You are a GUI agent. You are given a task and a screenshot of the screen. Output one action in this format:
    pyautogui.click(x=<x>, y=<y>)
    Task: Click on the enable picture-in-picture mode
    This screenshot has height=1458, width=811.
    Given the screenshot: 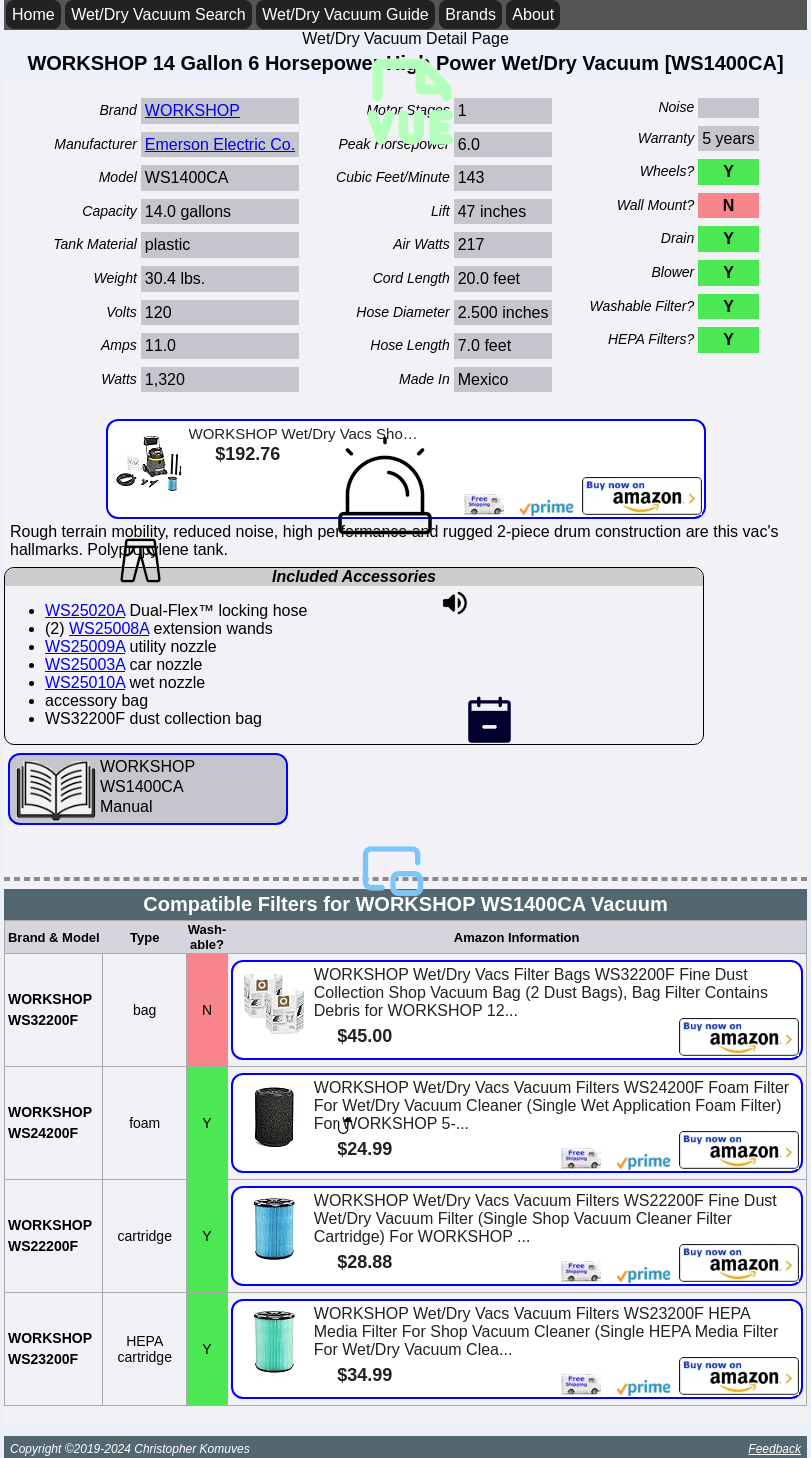 What is the action you would take?
    pyautogui.click(x=393, y=871)
    